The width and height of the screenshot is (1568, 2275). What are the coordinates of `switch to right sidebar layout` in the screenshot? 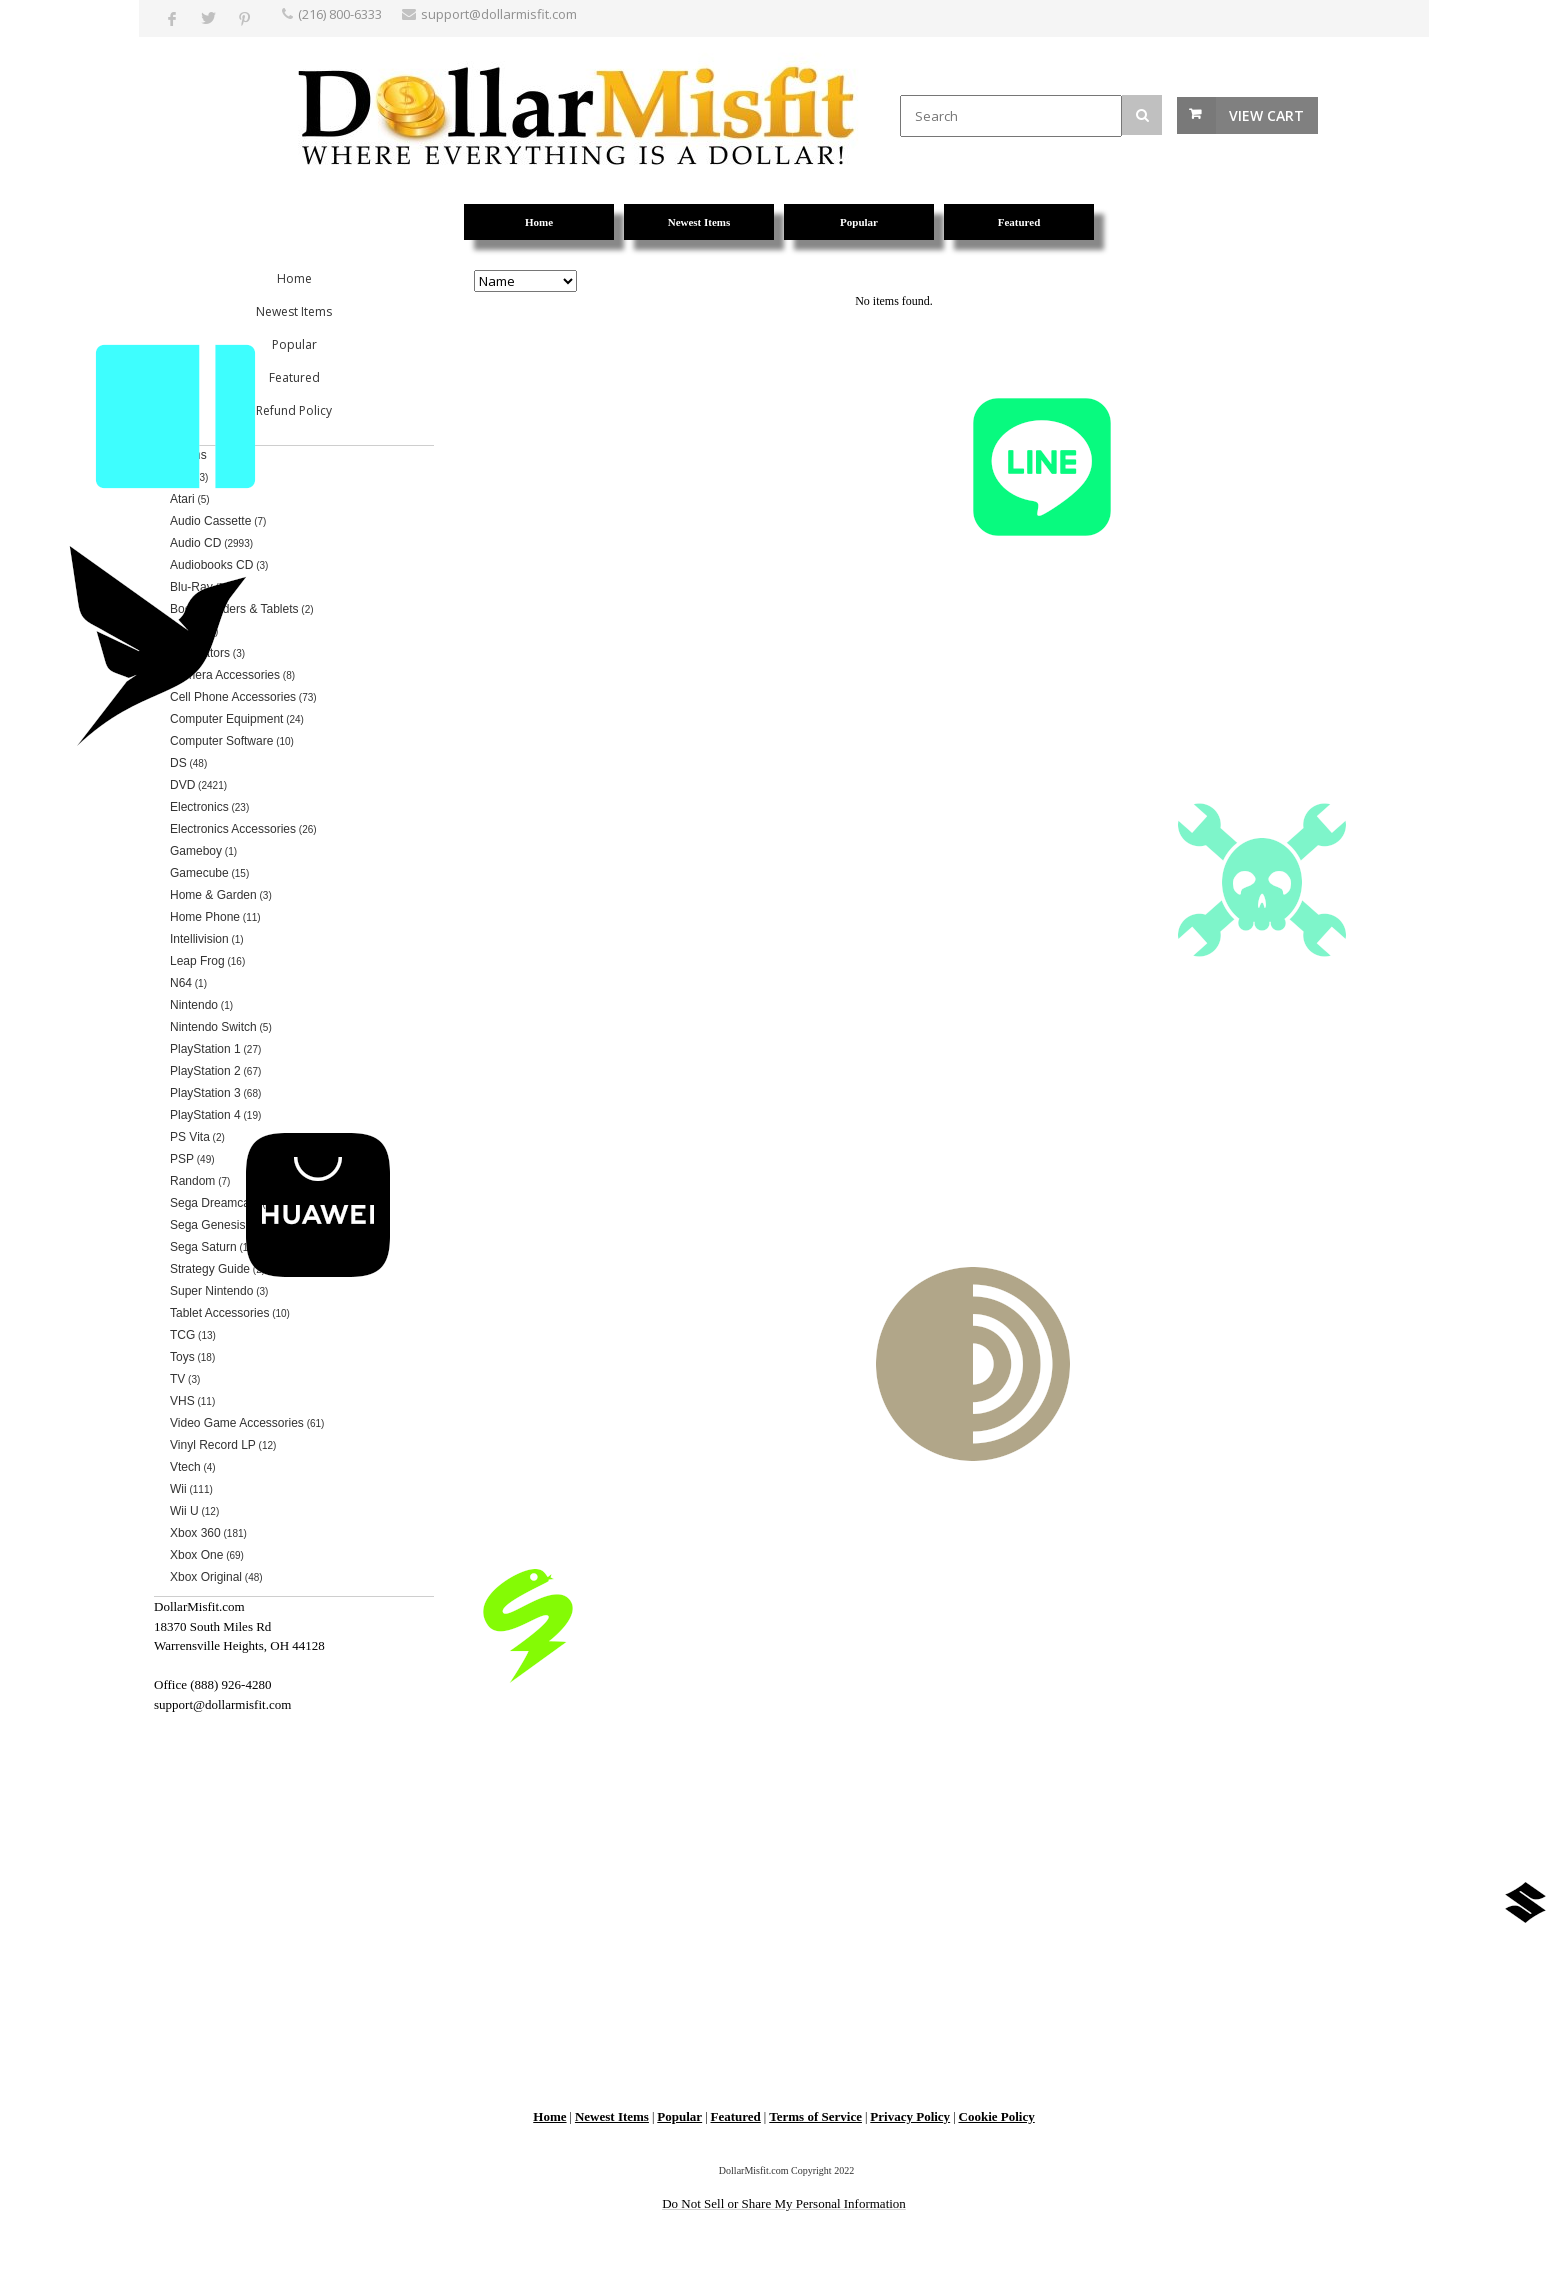 It's located at (175, 416).